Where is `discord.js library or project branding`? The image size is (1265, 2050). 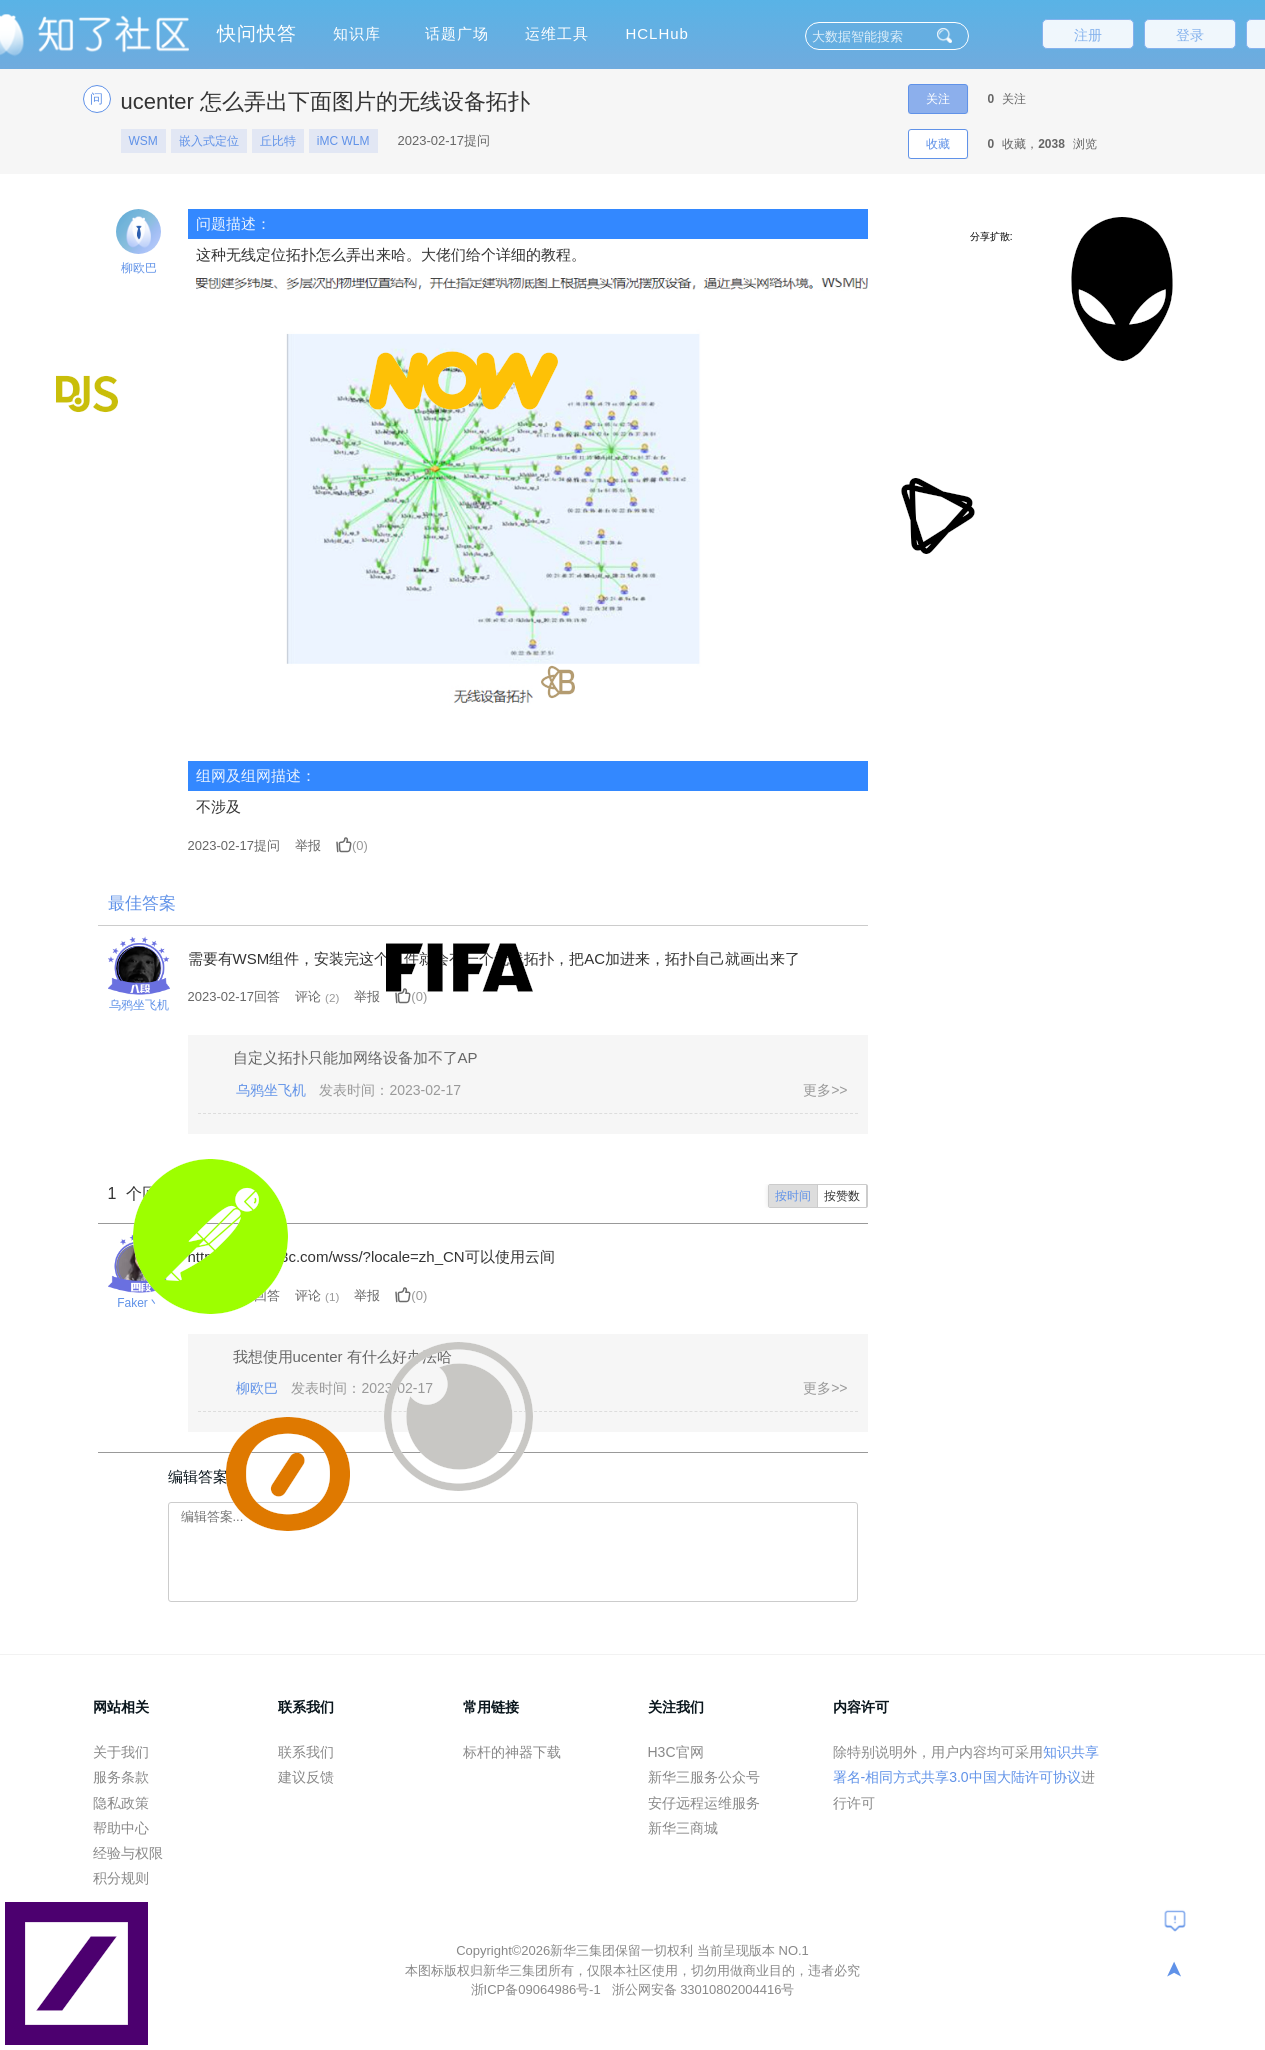
discord.js library or project branding is located at coordinates (87, 394).